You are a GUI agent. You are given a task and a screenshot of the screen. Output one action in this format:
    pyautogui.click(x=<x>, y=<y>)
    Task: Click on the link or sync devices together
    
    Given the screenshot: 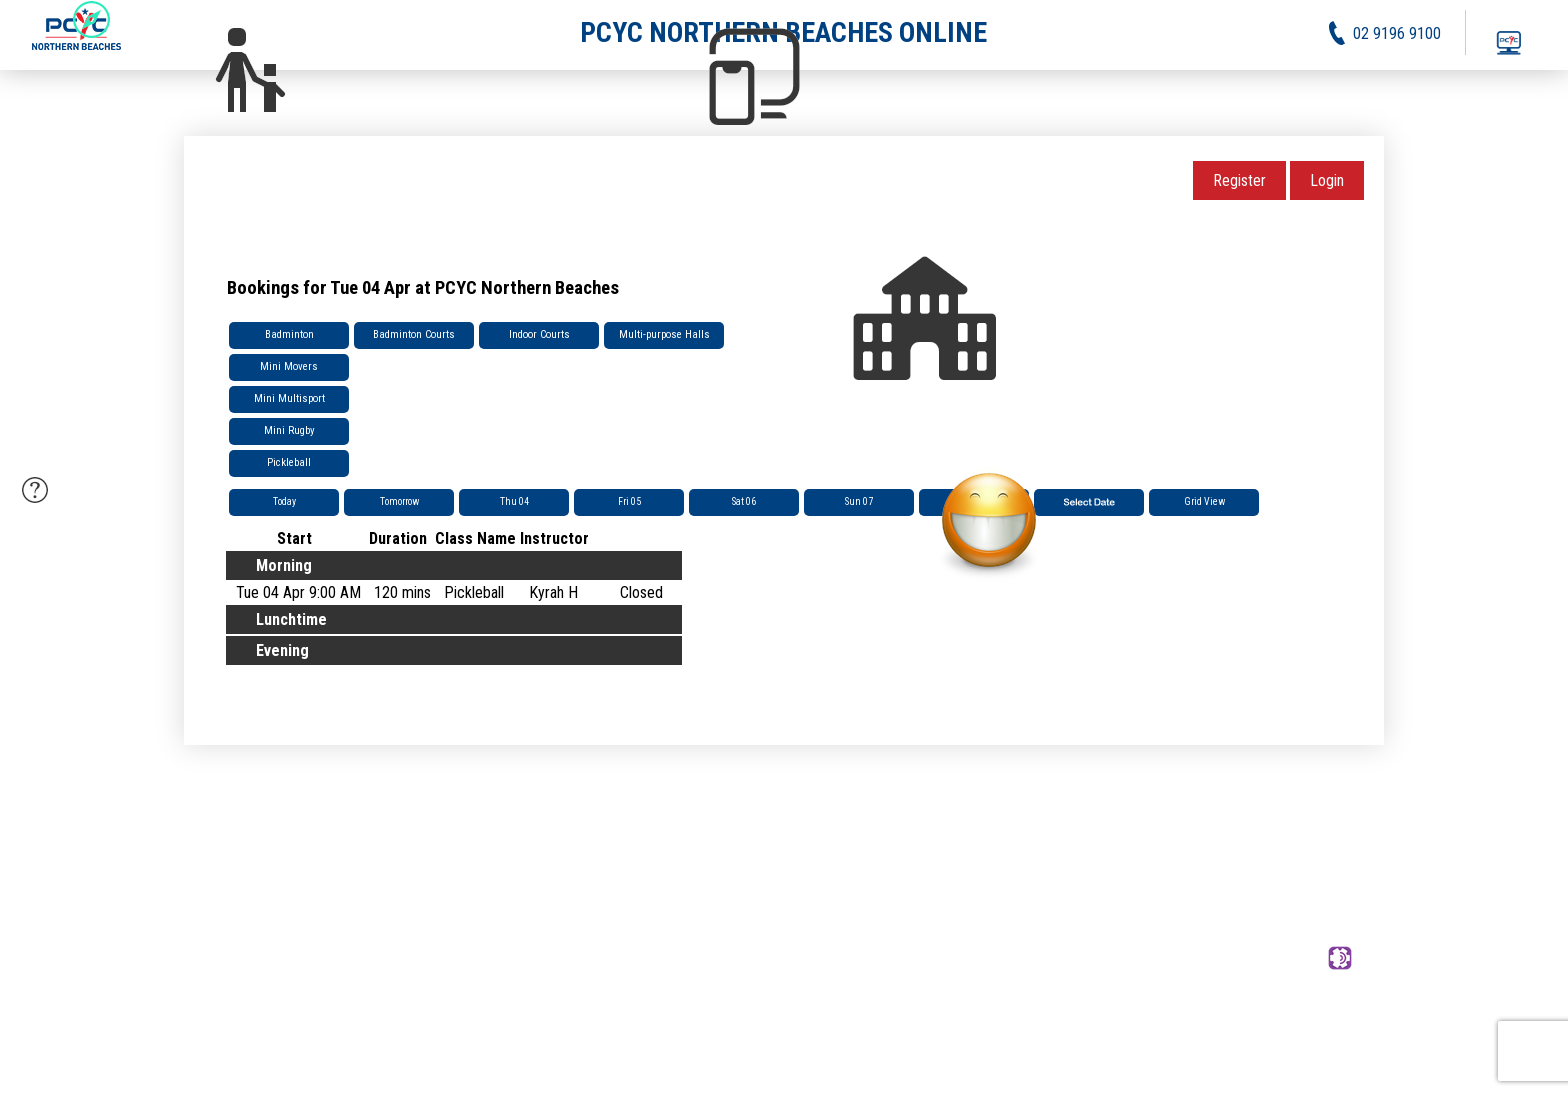 What is the action you would take?
    pyautogui.click(x=754, y=73)
    